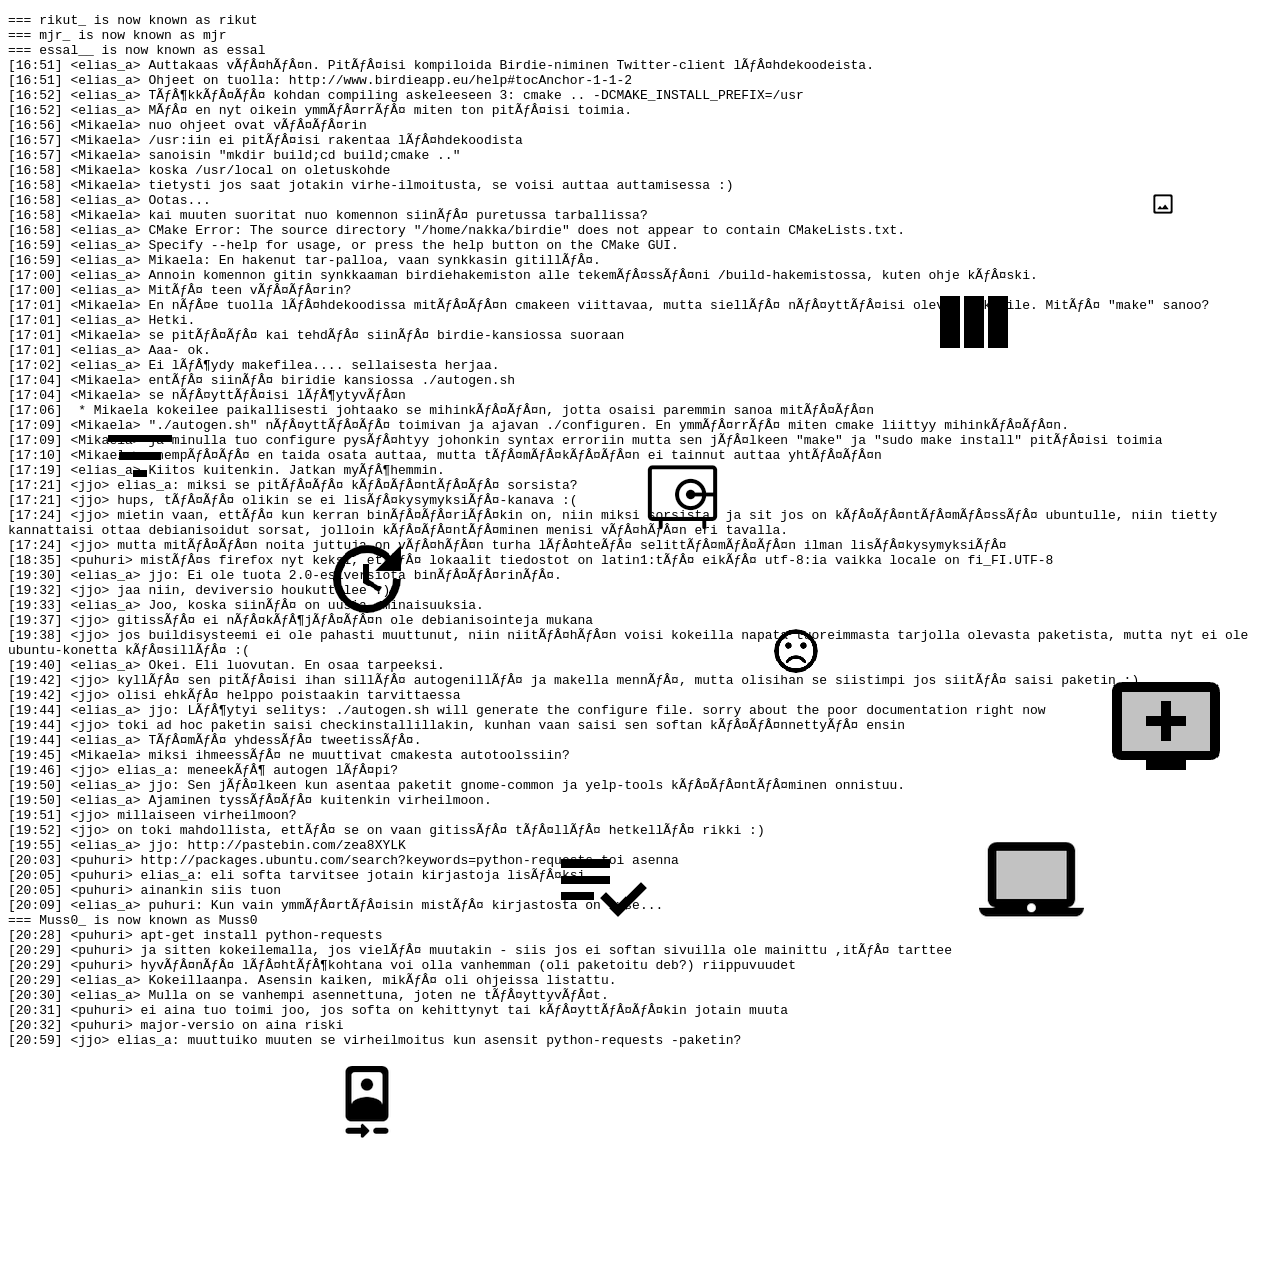 The width and height of the screenshot is (1261, 1268). Describe the element at coordinates (682, 494) in the screenshot. I see `access secure storage or vault` at that location.